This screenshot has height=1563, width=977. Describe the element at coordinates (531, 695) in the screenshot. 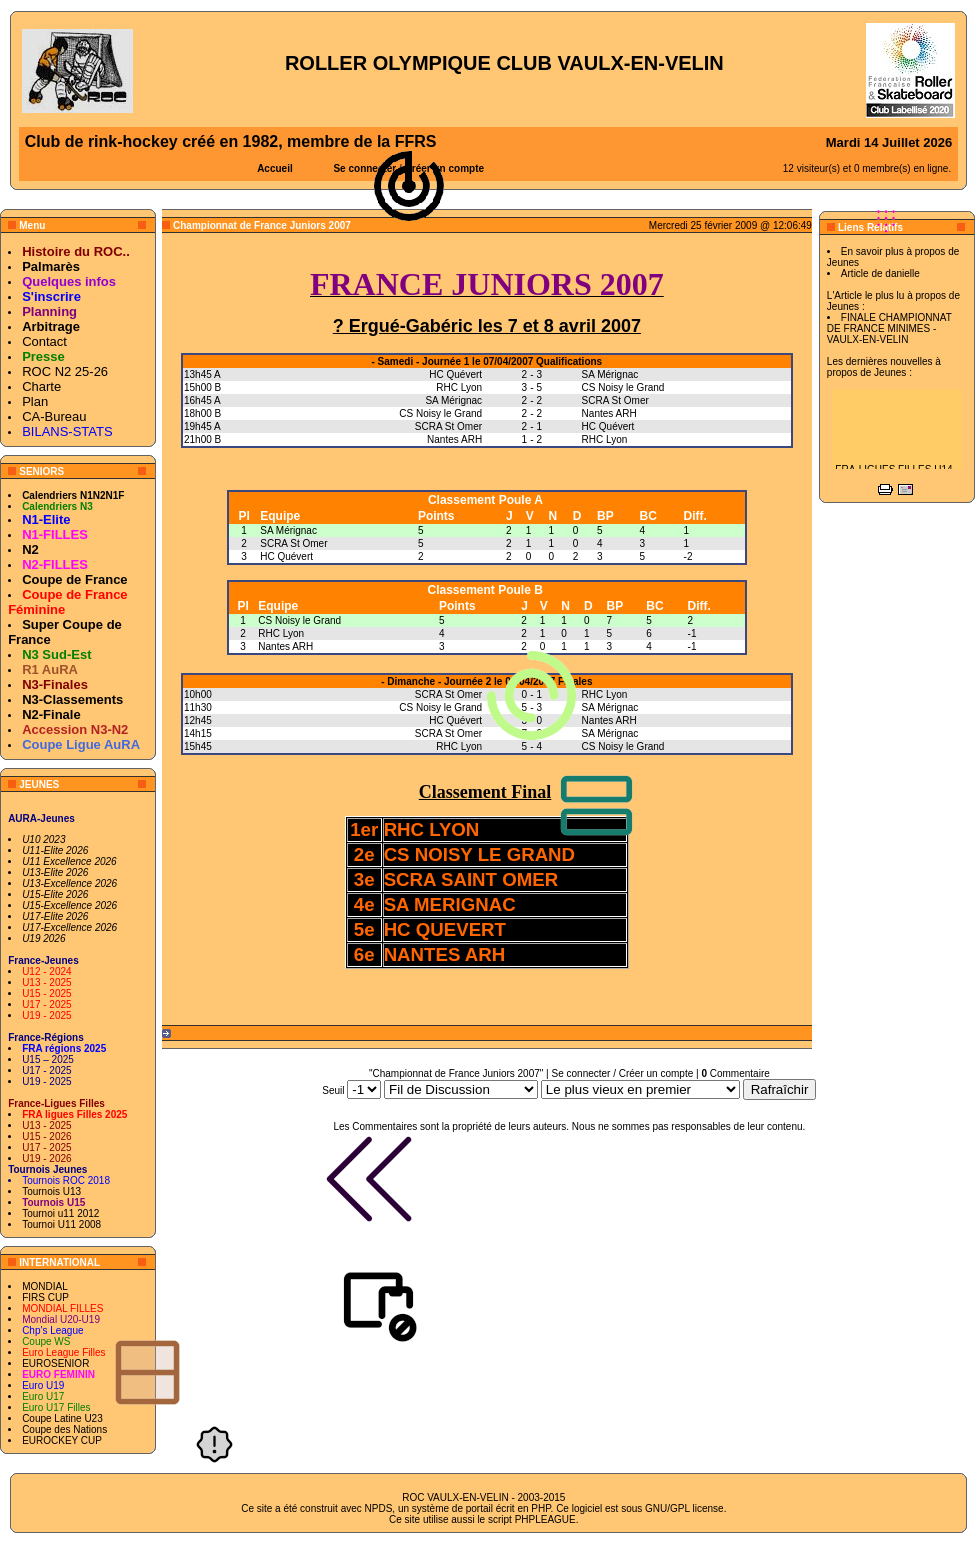

I see `indicates content is loading` at that location.